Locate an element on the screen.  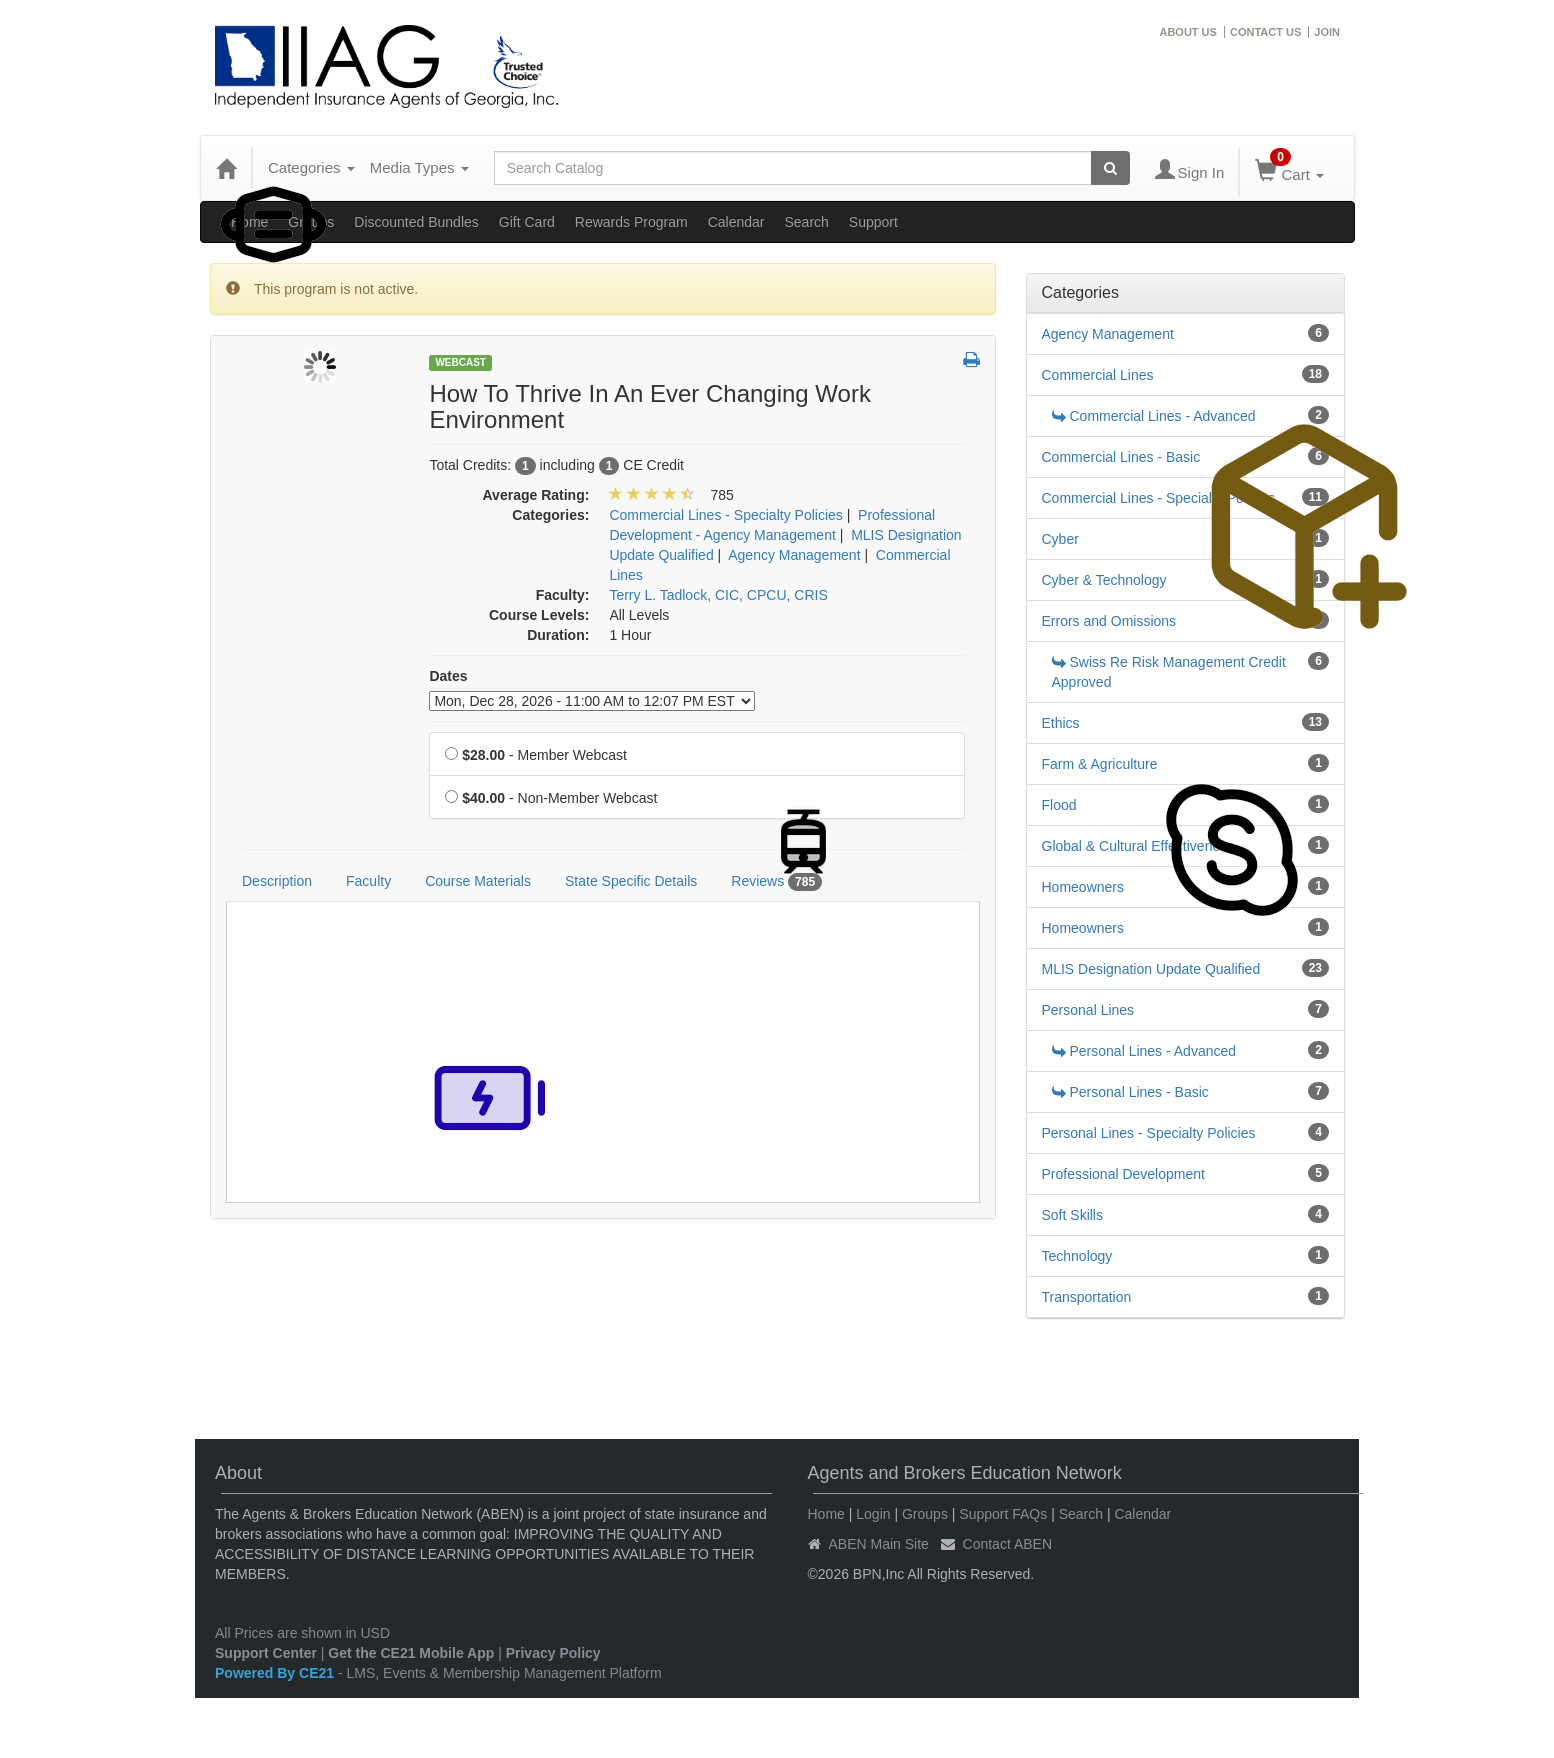
add a new 3D object or model is located at coordinates (1304, 526).